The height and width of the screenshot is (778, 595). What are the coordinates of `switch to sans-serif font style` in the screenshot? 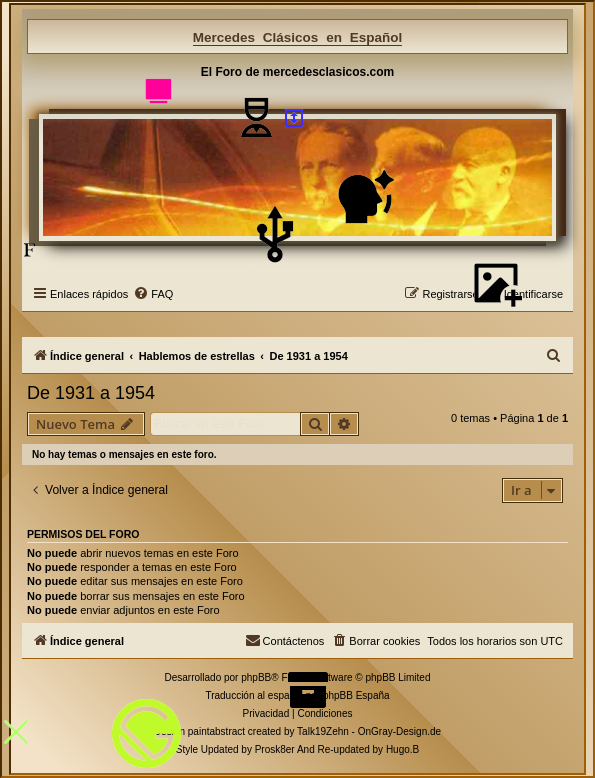 It's located at (29, 249).